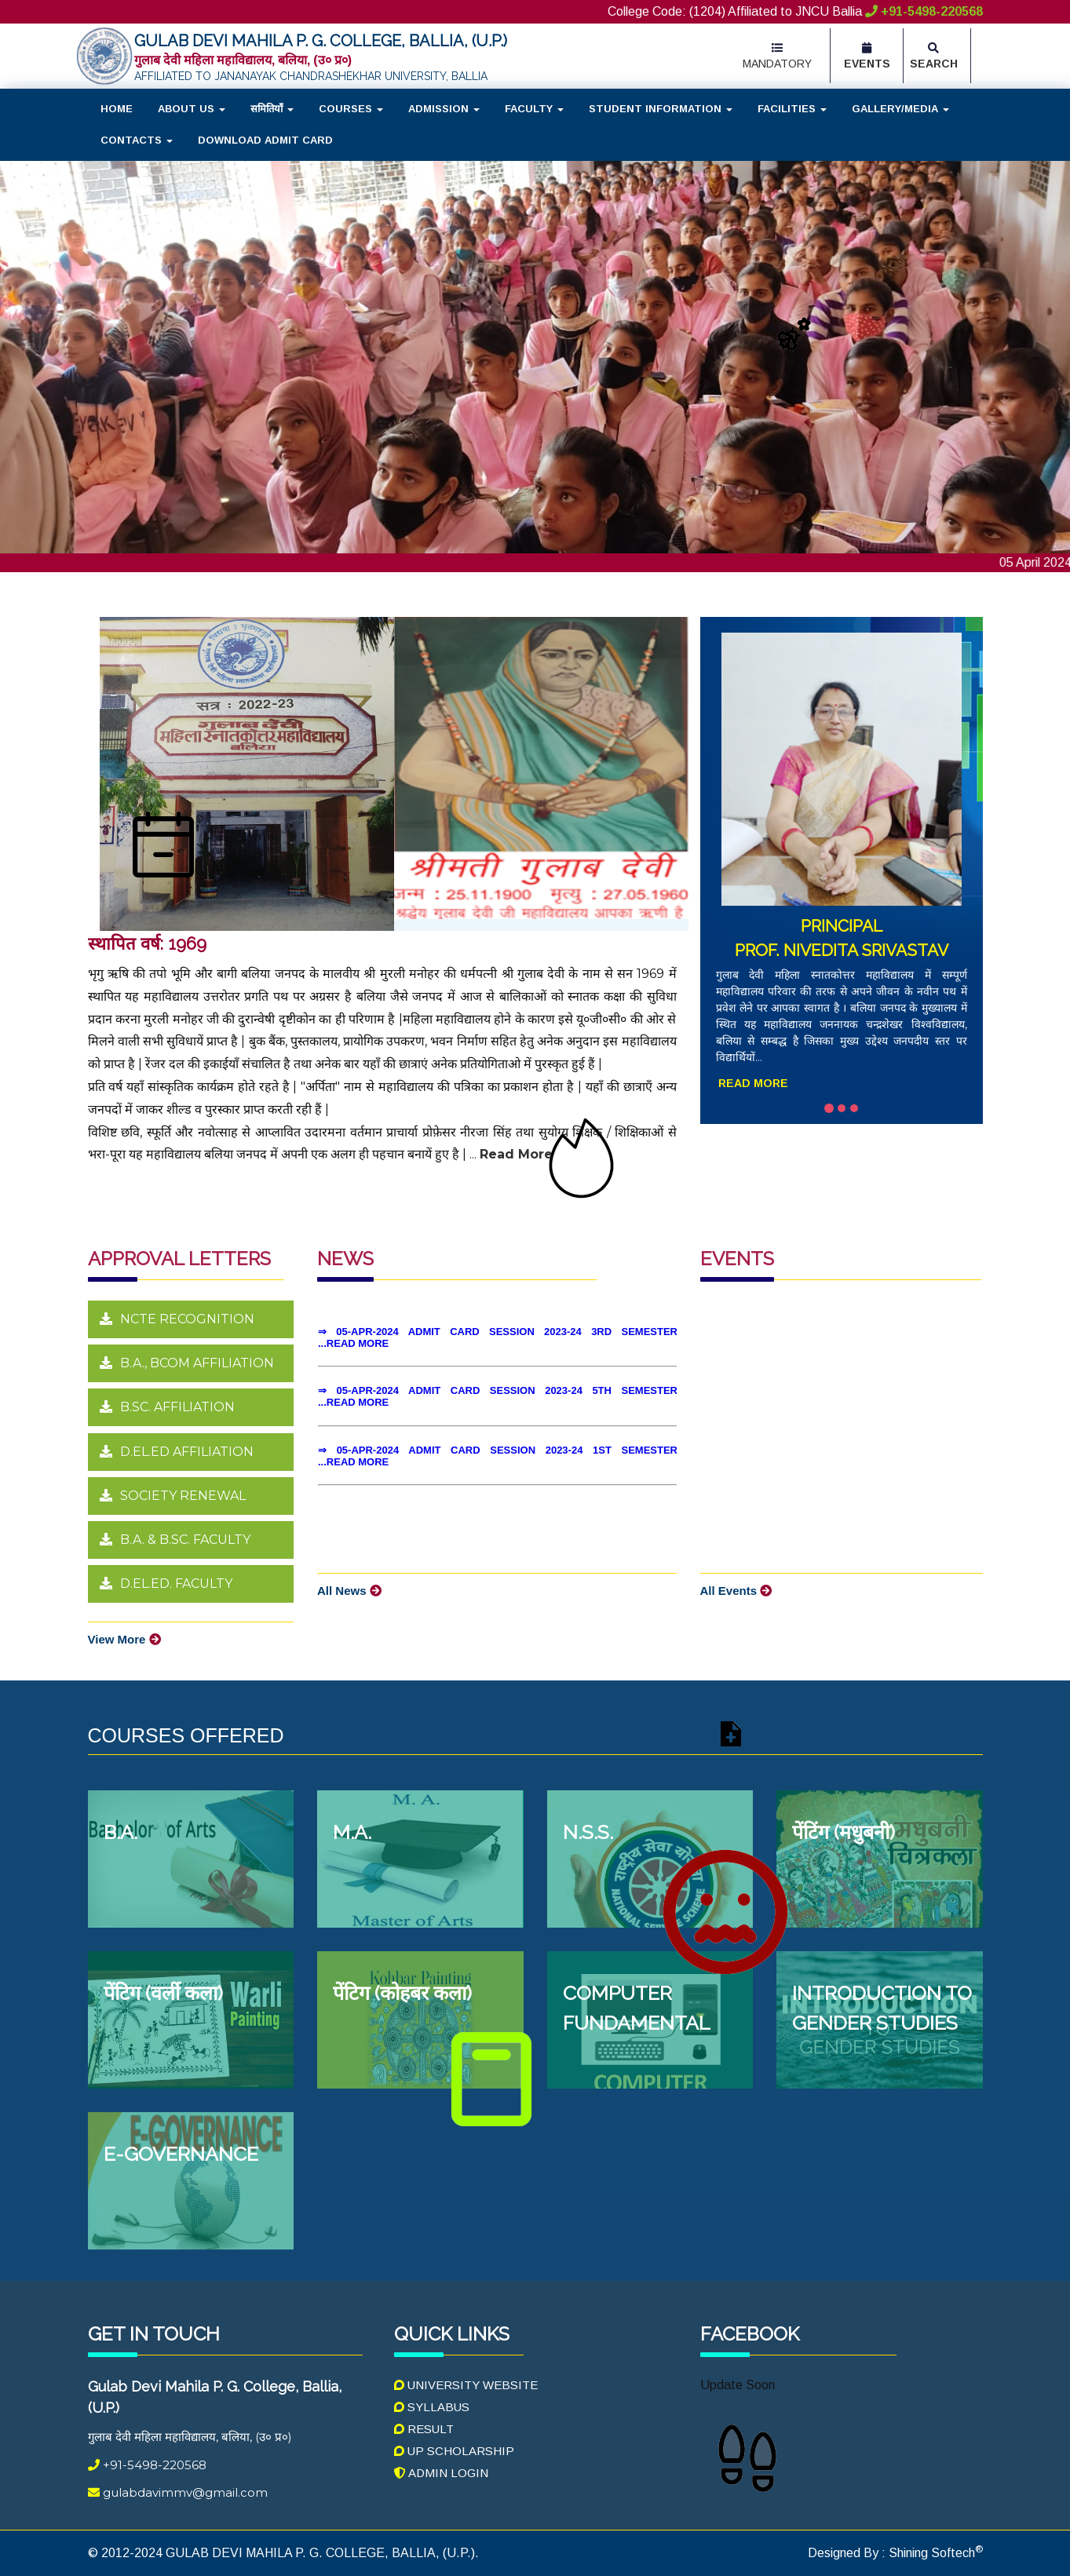  Describe the element at coordinates (491, 2079) in the screenshot. I see `tablet device with speaker` at that location.